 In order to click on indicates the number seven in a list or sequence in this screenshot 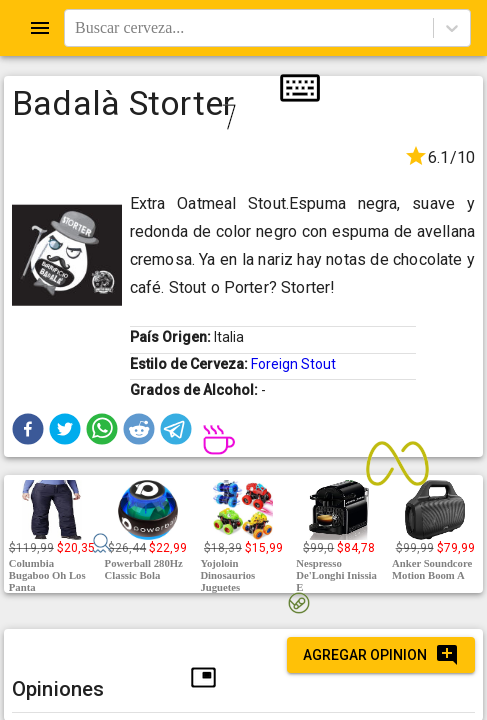, I will do `click(229, 117)`.